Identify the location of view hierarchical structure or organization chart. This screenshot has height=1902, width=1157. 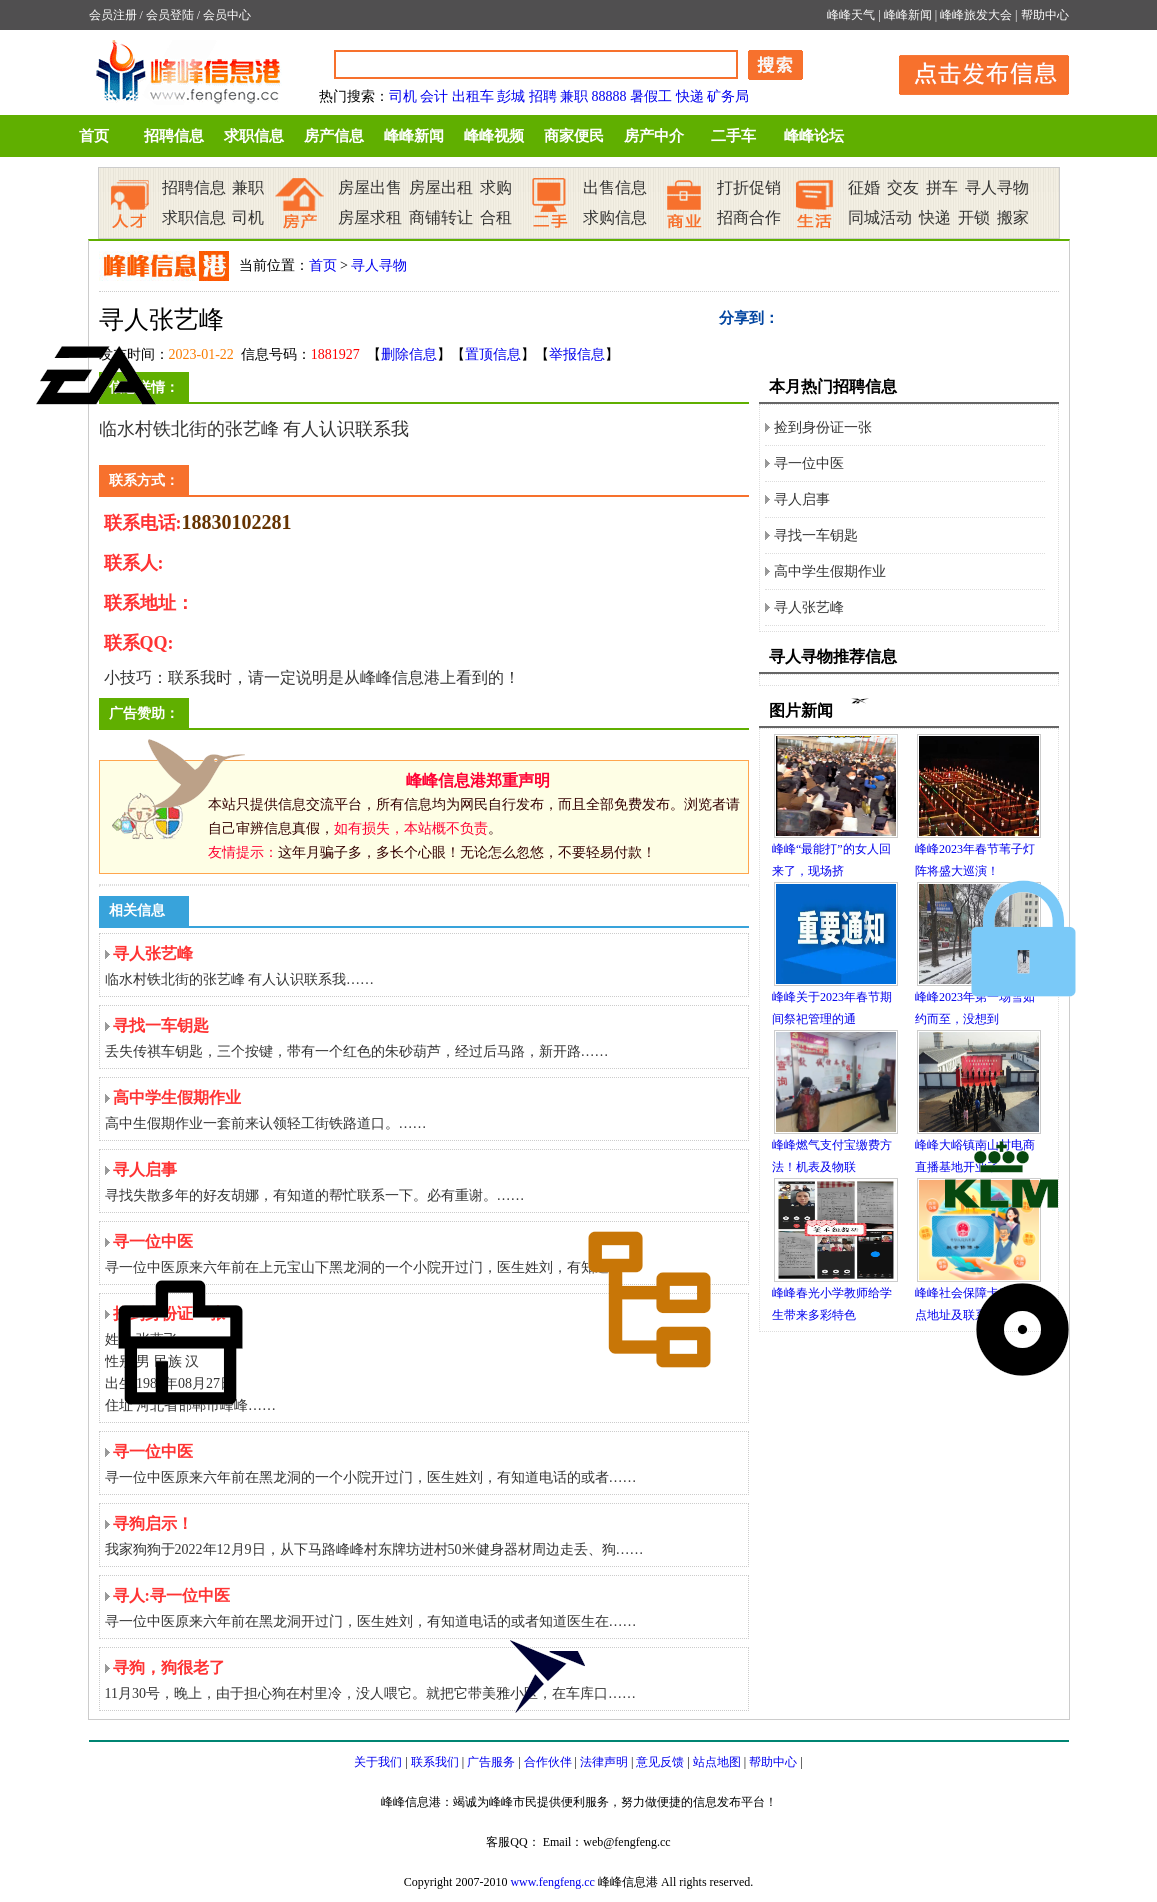
(649, 1299).